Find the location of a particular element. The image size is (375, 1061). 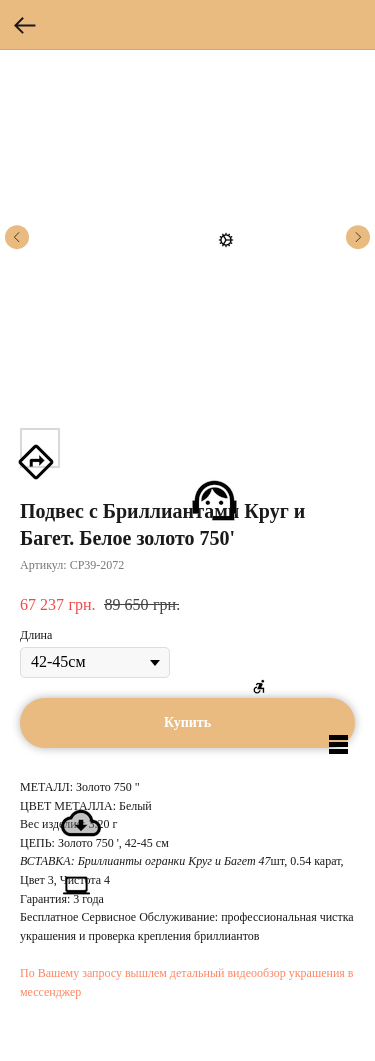

access laptop or computer settings is located at coordinates (76, 885).